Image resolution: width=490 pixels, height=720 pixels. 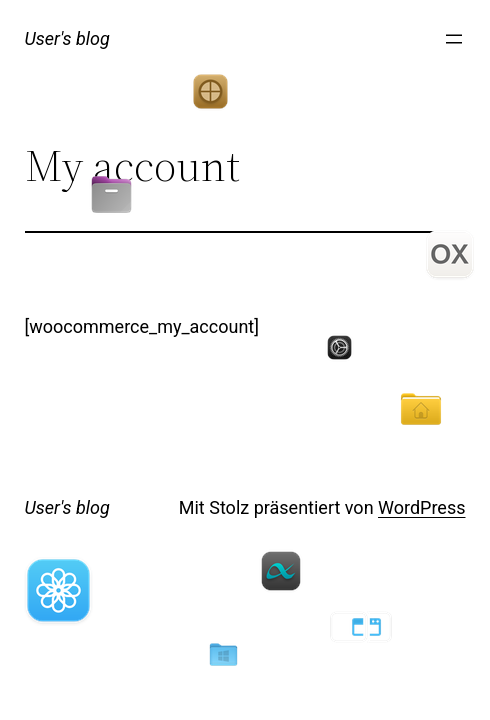 What do you see at coordinates (339, 347) in the screenshot?
I see `open system settings` at bounding box center [339, 347].